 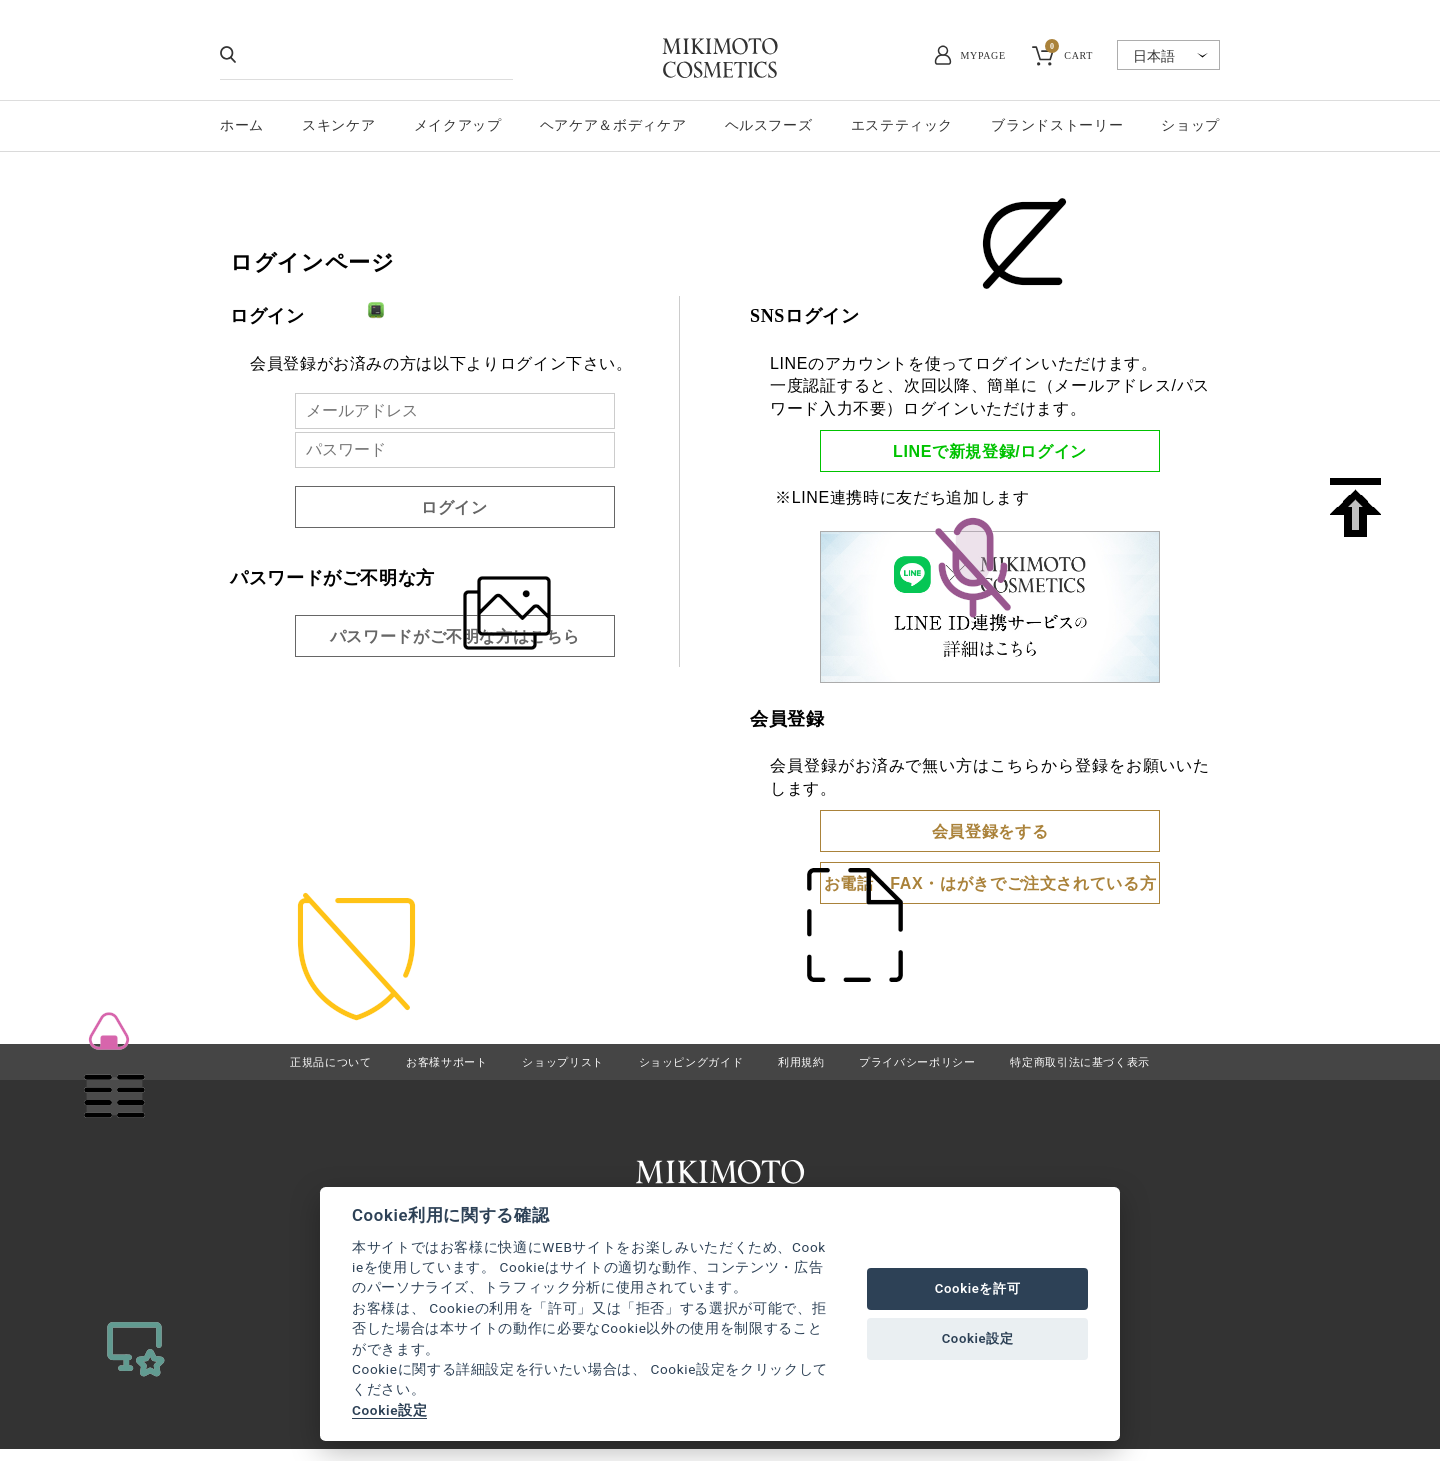 I want to click on view system memory usage, so click(x=376, y=310).